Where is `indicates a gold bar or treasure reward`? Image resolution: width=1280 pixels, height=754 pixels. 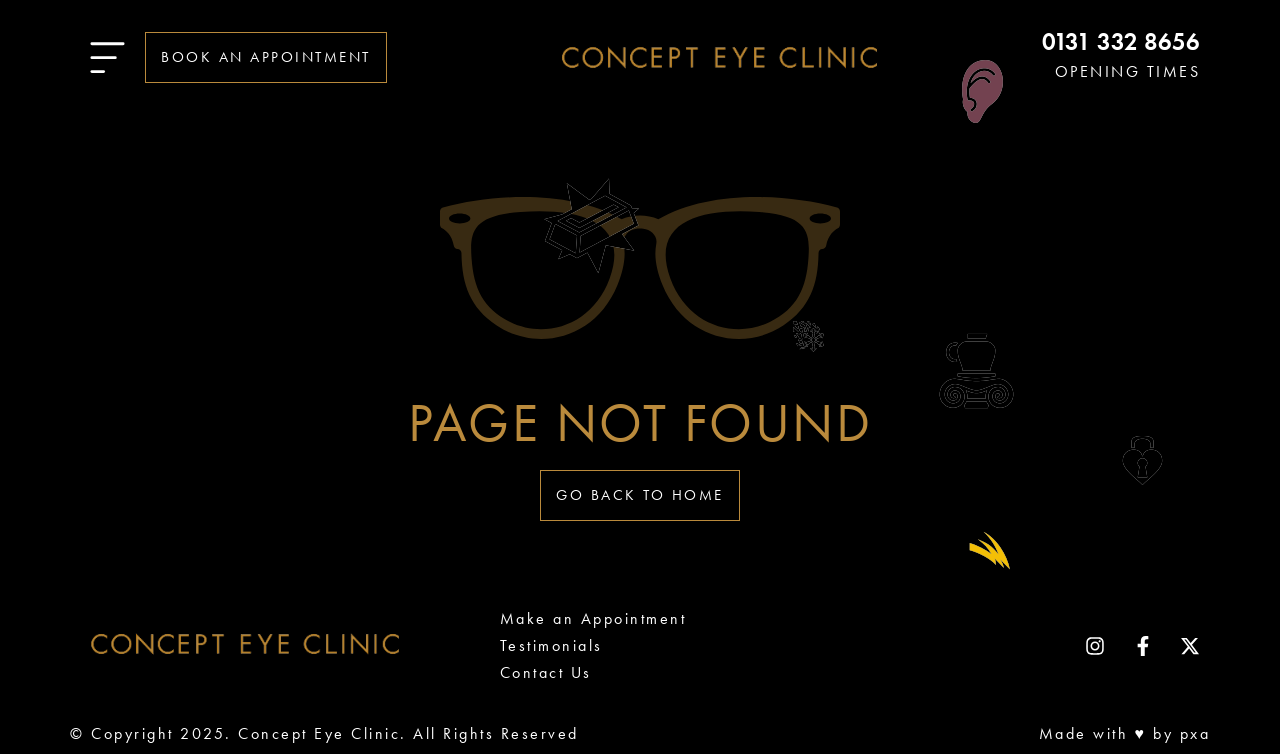 indicates a gold bar or treasure reward is located at coordinates (592, 225).